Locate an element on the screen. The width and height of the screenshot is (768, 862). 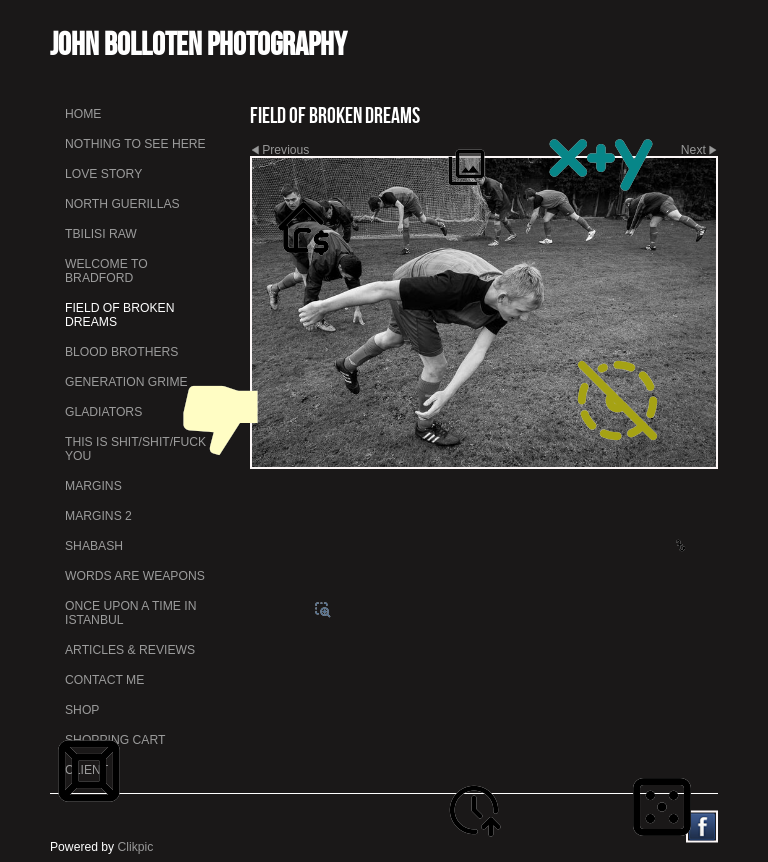
roll dice or generate random number is located at coordinates (662, 807).